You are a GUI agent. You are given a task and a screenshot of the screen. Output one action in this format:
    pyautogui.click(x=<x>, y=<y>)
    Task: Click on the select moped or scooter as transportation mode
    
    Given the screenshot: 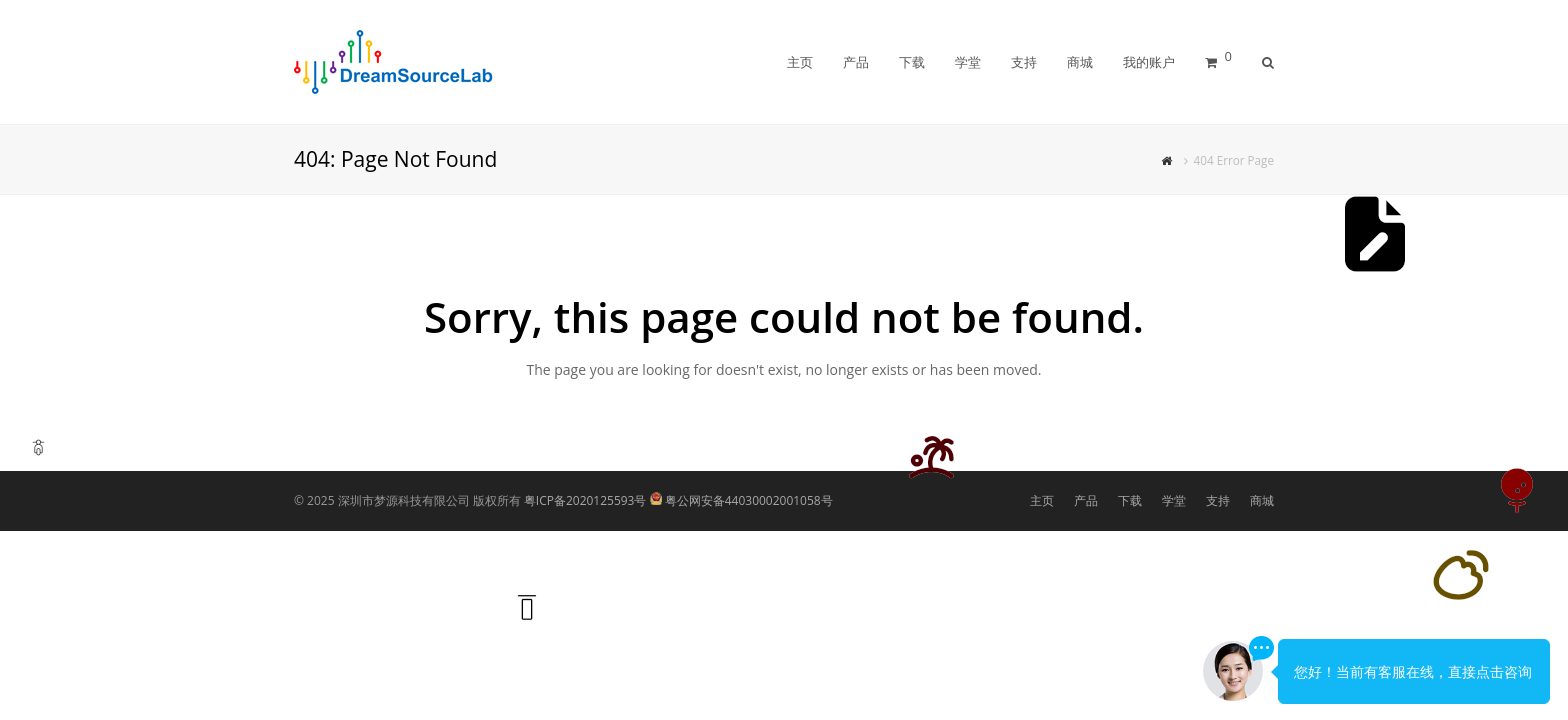 What is the action you would take?
    pyautogui.click(x=38, y=447)
    